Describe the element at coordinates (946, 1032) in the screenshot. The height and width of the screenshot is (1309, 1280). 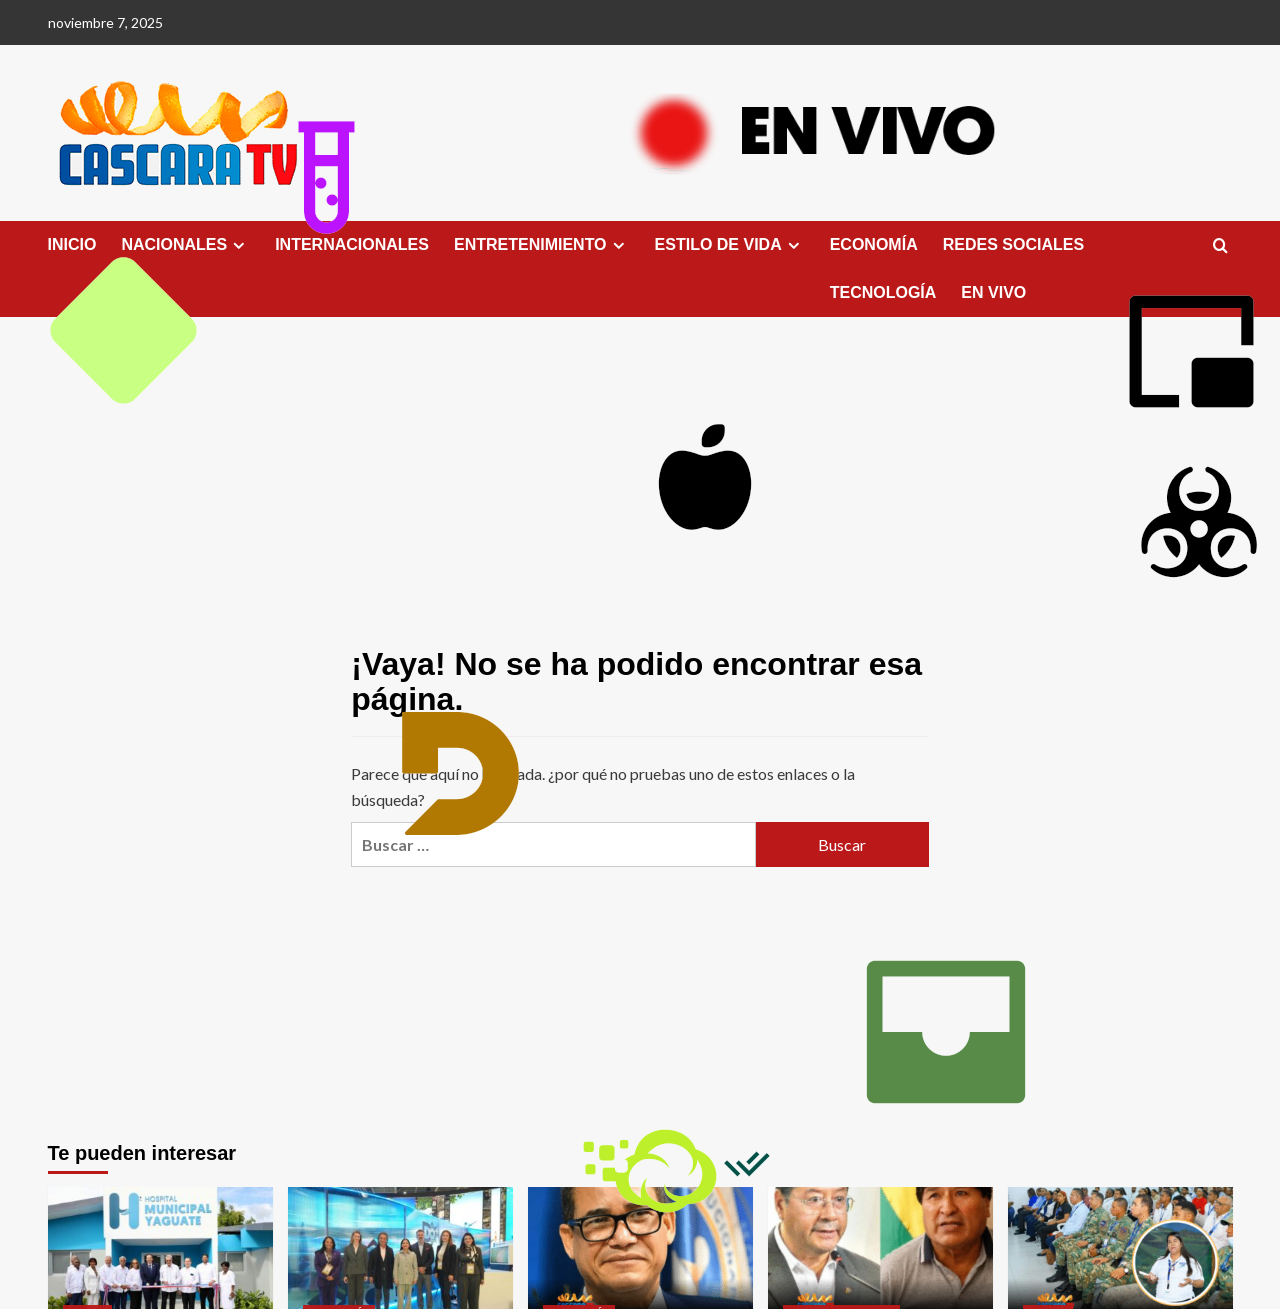
I see `view your inbox messages` at that location.